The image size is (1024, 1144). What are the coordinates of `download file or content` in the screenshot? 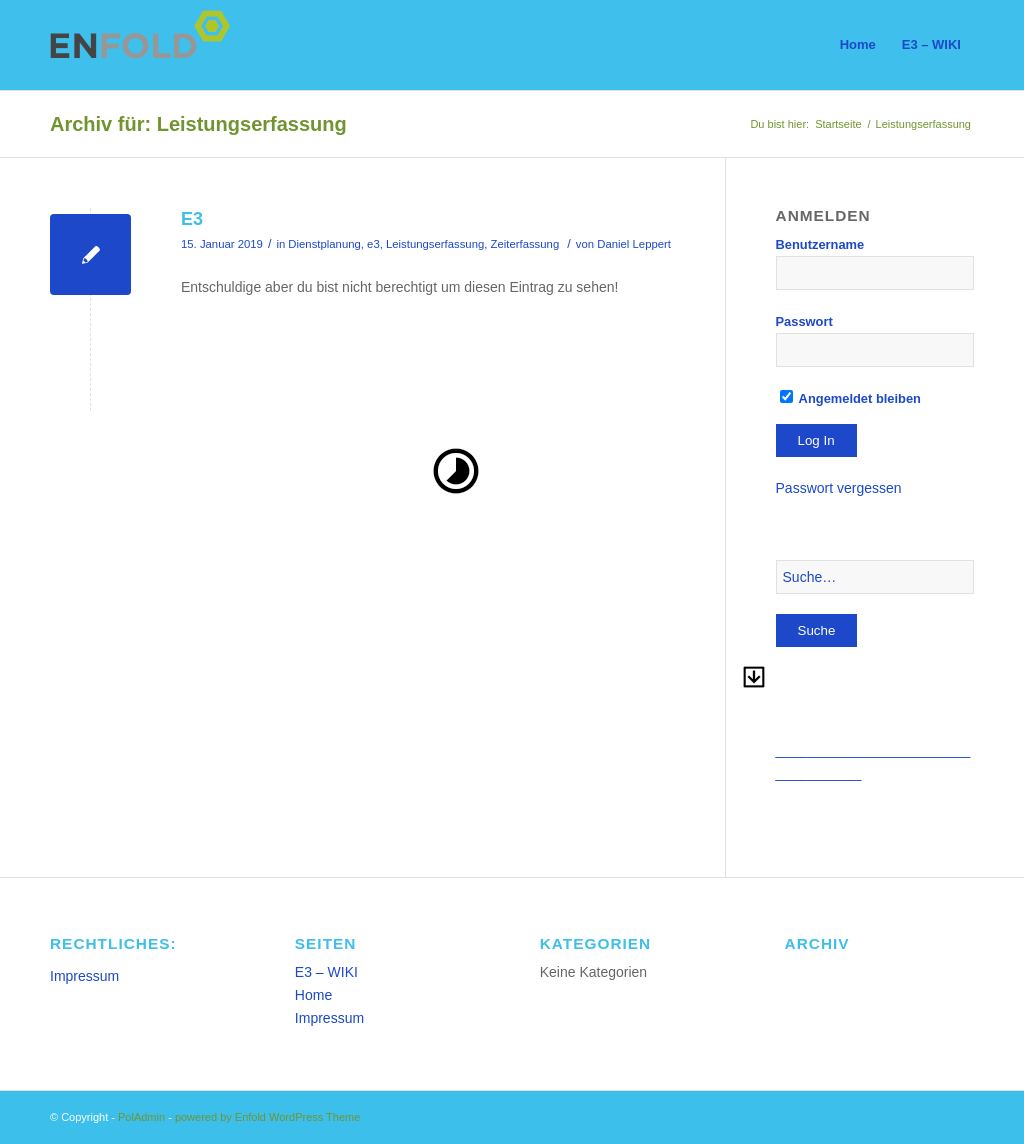 It's located at (754, 677).